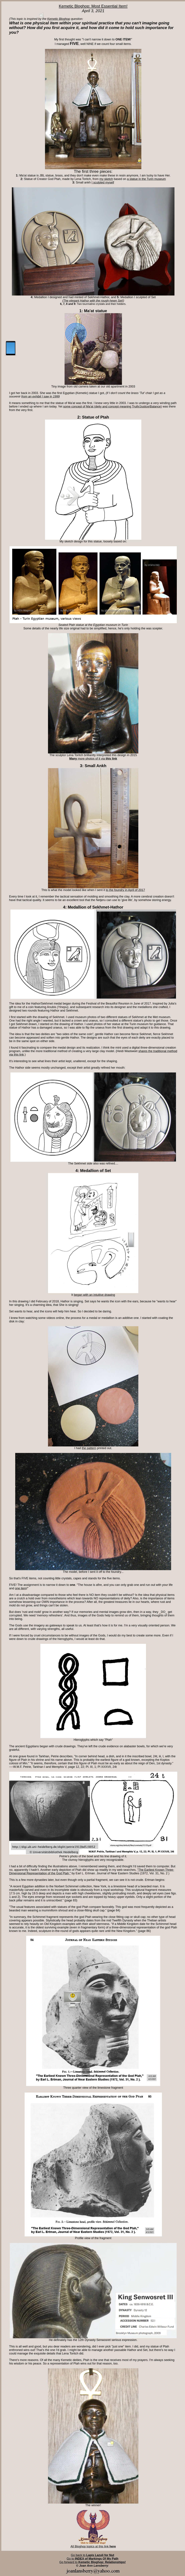 Image resolution: width=185 pixels, height=2576 pixels. What do you see at coordinates (76, 333) in the screenshot?
I see `share files wirelessly via AirDrop` at bounding box center [76, 333].